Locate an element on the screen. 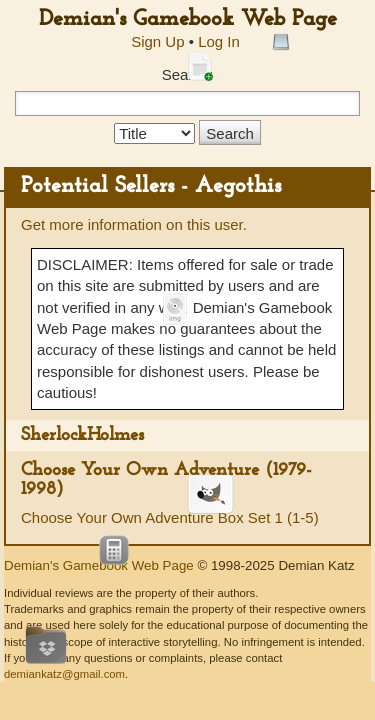 The width and height of the screenshot is (375, 720). open the calculator app is located at coordinates (114, 550).